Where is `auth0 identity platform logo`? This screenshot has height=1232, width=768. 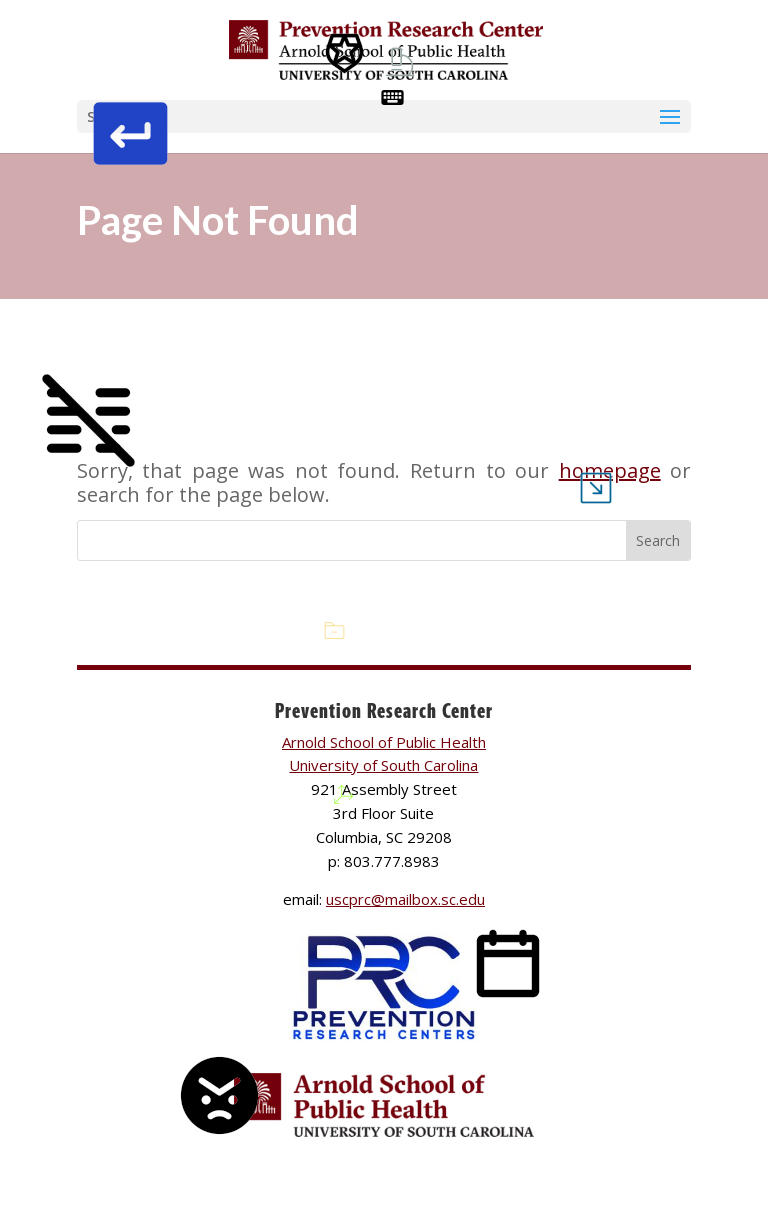 auth0 identity platform logo is located at coordinates (344, 52).